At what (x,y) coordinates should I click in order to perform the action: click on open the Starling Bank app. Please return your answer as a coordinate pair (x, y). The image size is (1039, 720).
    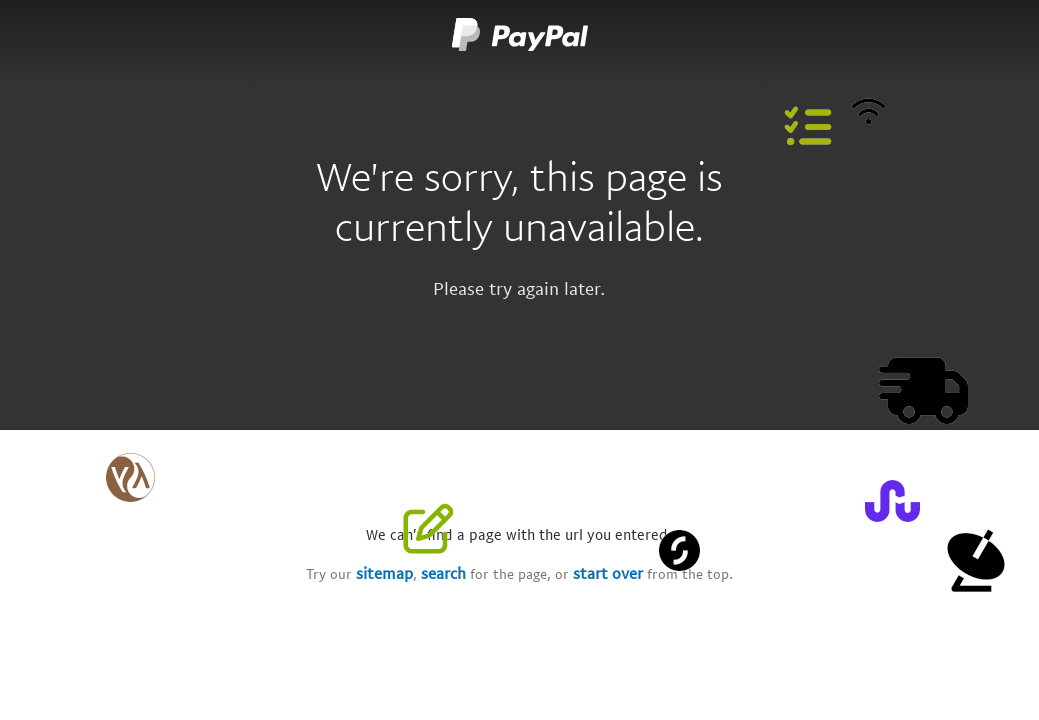
    Looking at the image, I should click on (679, 550).